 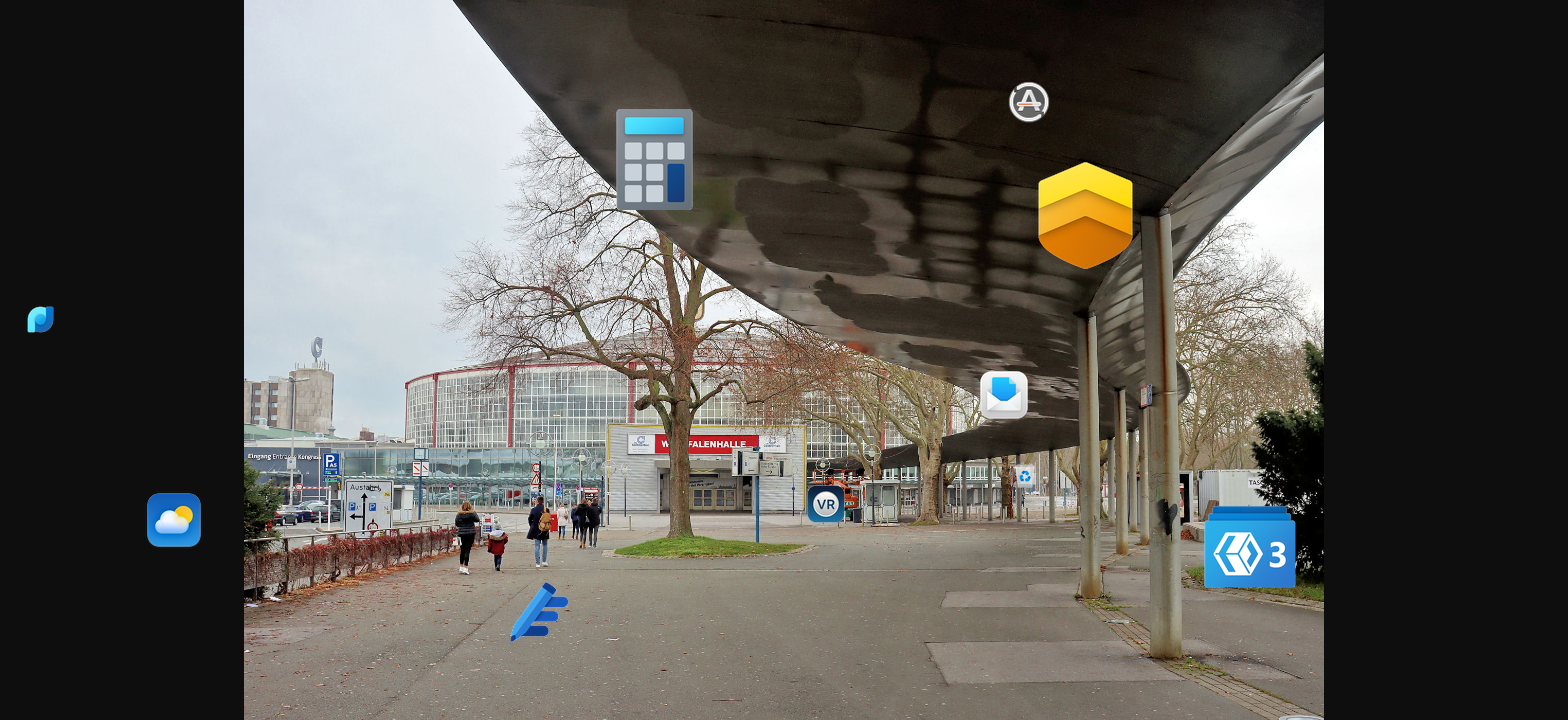 I want to click on open the text editor application, so click(x=540, y=612).